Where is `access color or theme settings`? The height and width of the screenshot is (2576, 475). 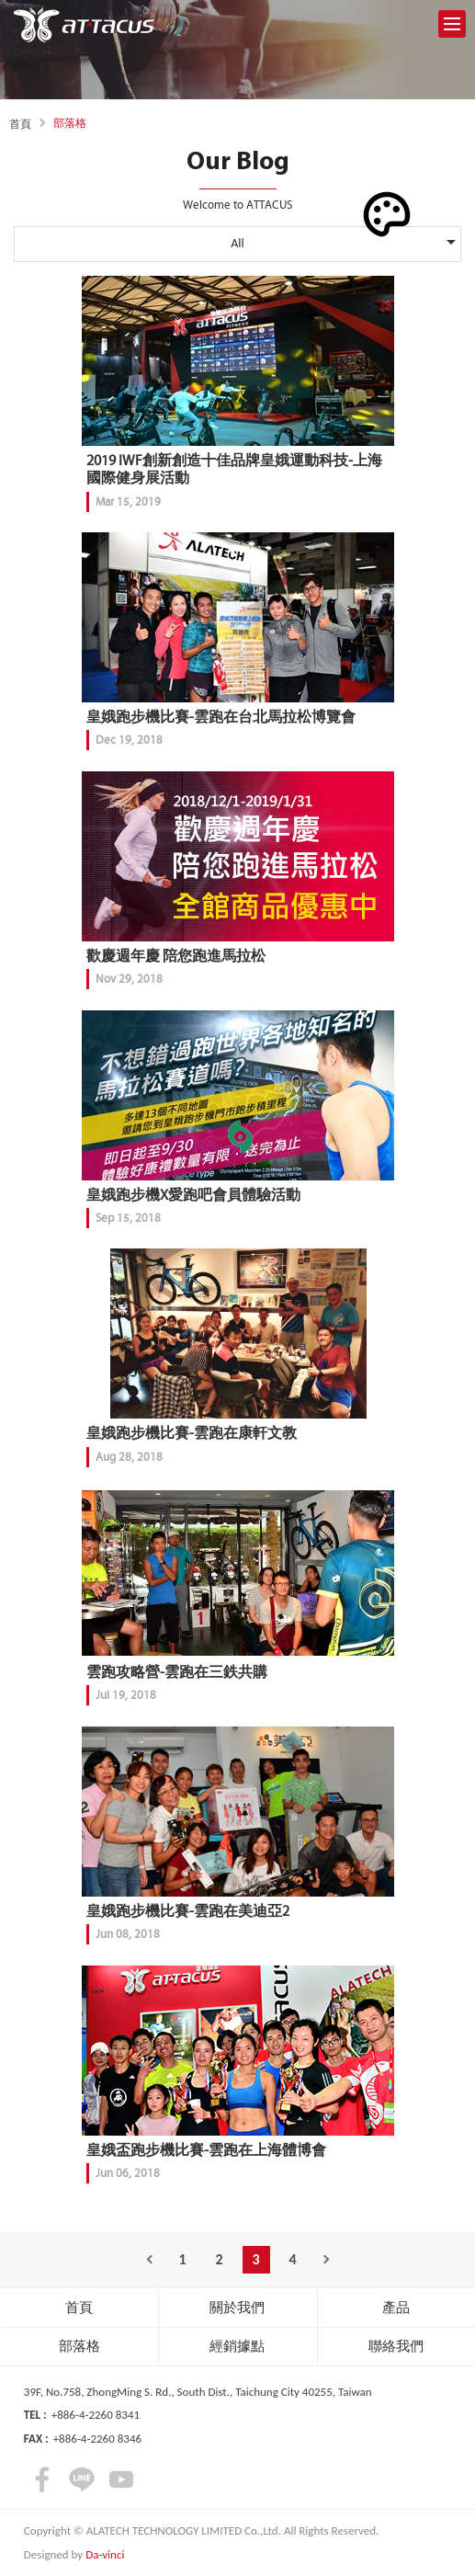
access color or theme settings is located at coordinates (387, 215).